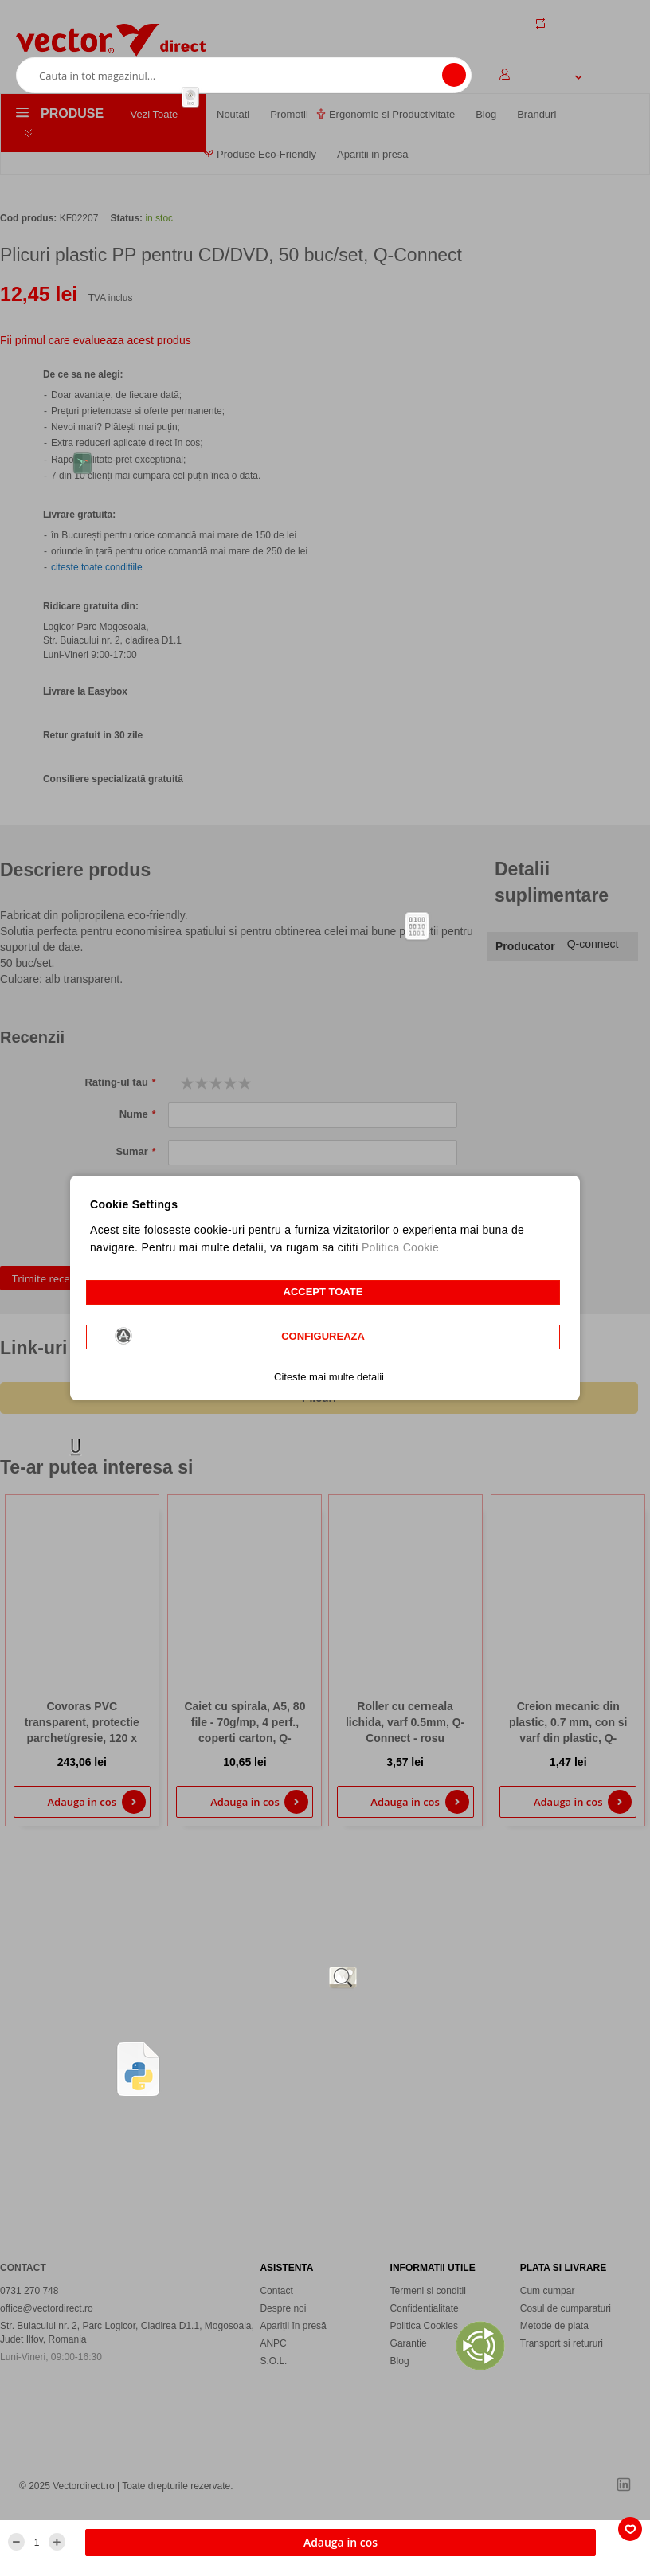  What do you see at coordinates (480, 2346) in the screenshot?
I see `open the ubuntu mate start menu or application launcher` at bounding box center [480, 2346].